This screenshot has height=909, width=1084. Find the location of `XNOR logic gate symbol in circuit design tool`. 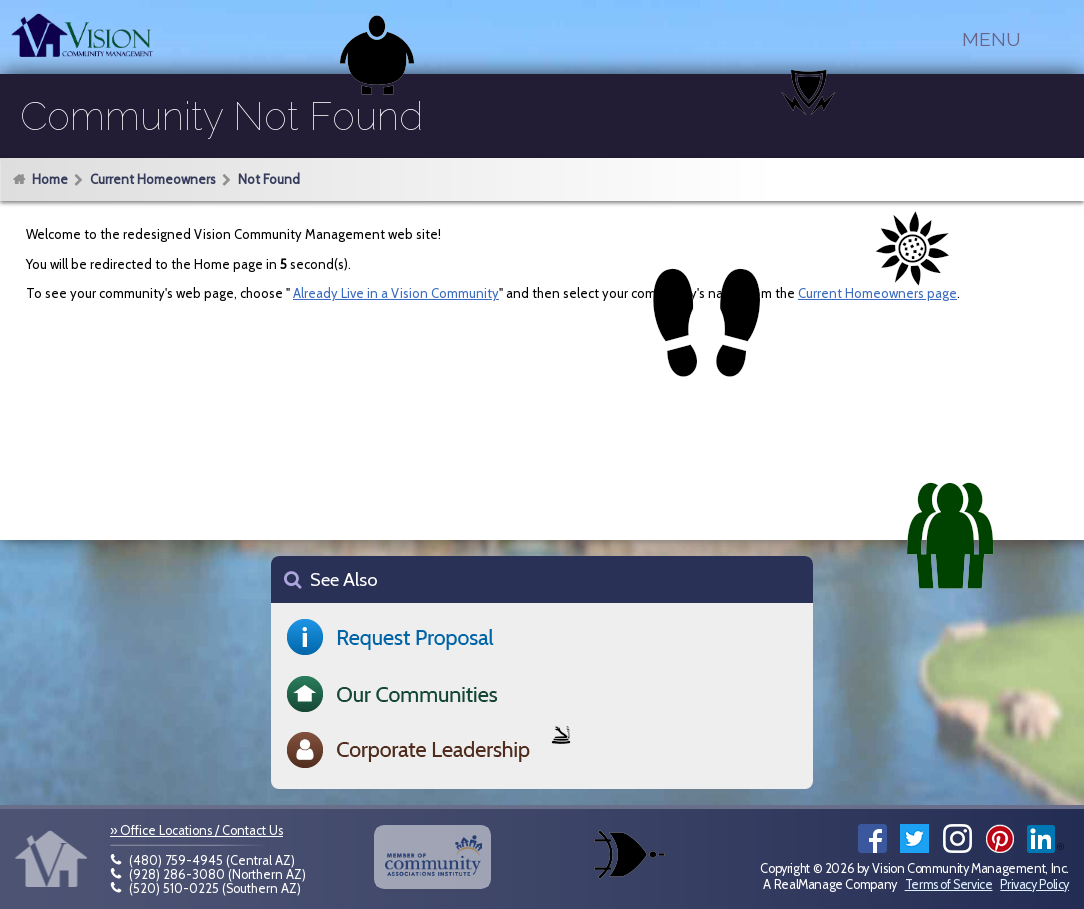

XNOR logic gate symbol in circuit design tool is located at coordinates (629, 854).